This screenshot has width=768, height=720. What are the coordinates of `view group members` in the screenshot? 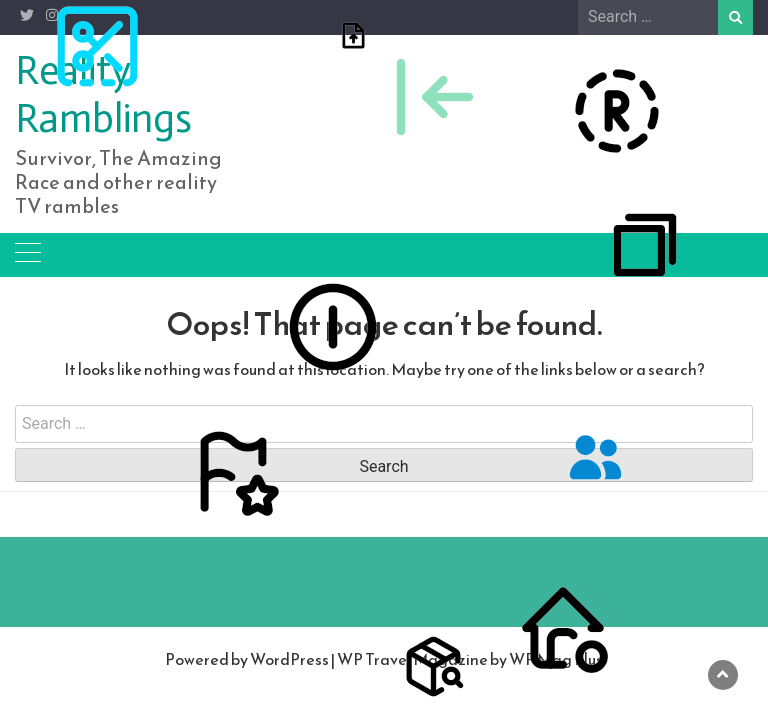 It's located at (595, 456).